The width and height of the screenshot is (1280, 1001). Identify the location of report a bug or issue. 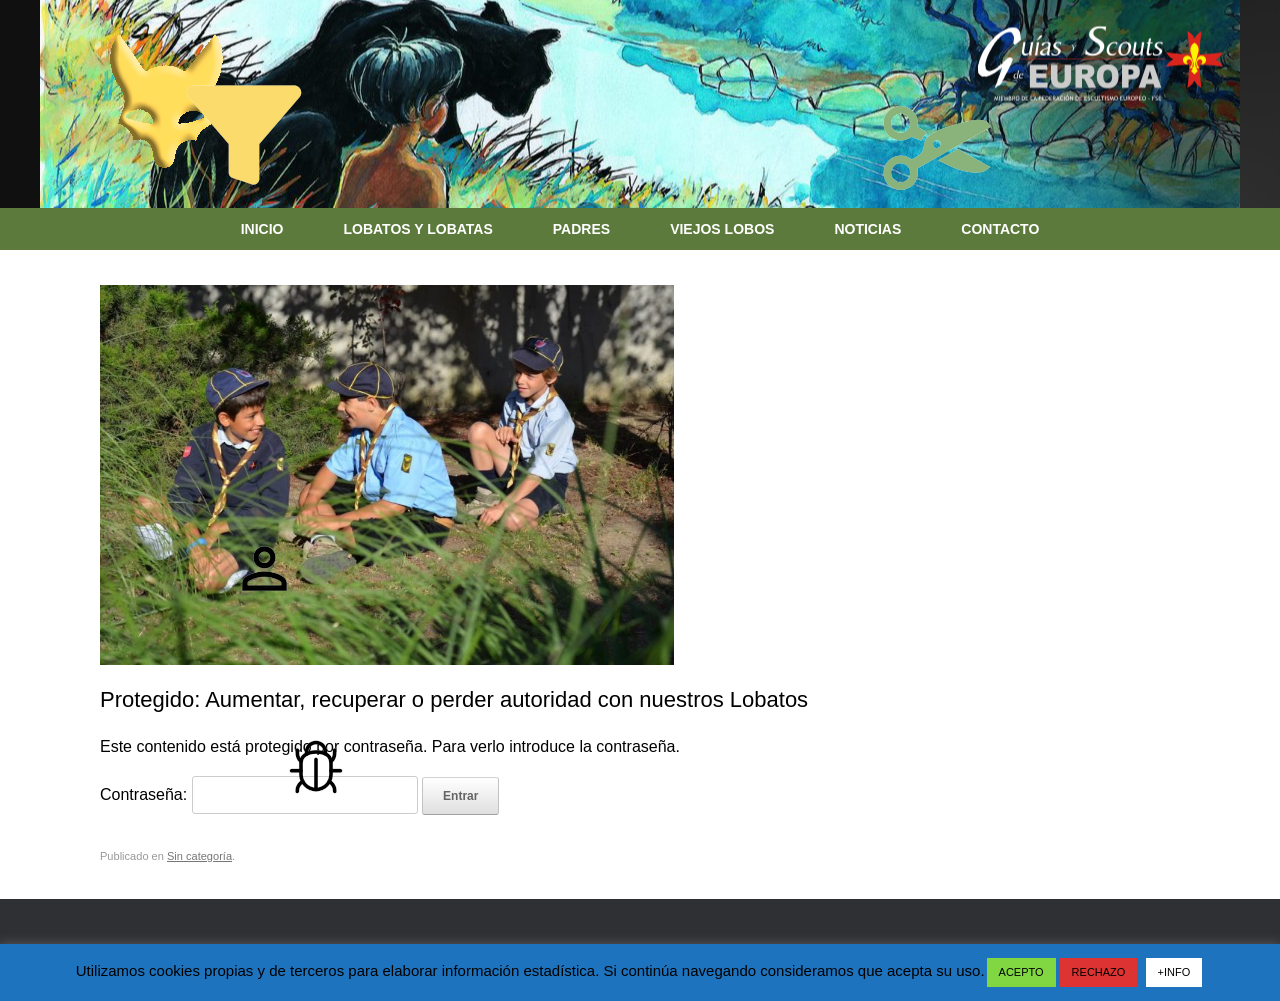
(316, 767).